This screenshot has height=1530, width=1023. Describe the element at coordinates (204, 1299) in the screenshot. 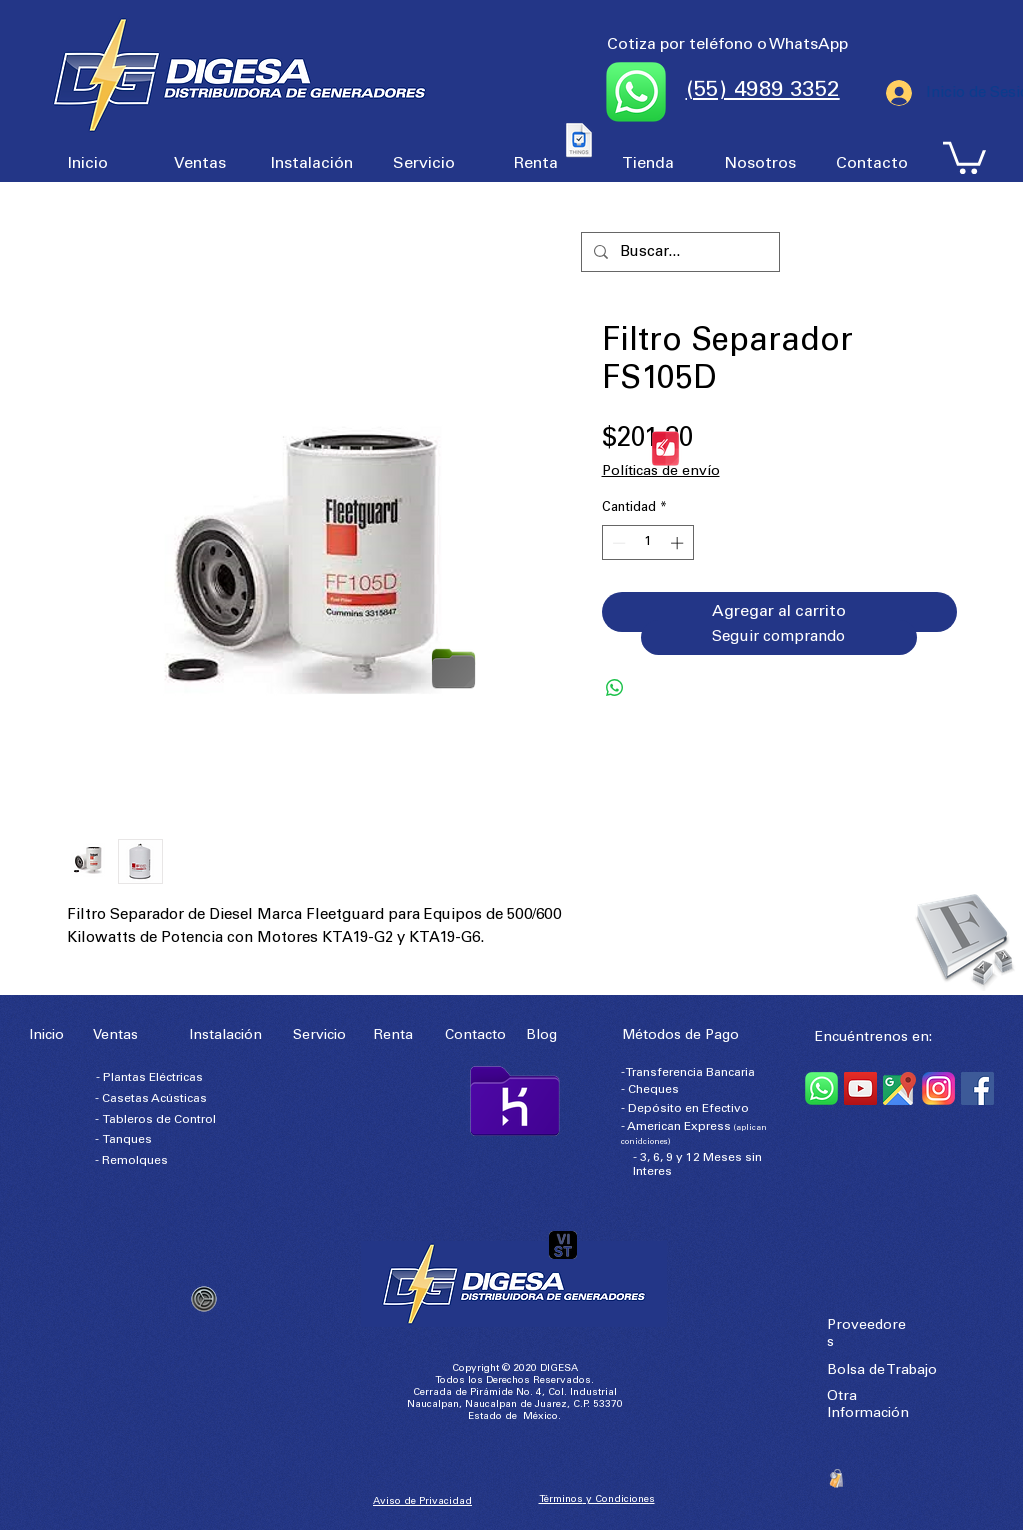

I see `open system preferences or settings` at that location.